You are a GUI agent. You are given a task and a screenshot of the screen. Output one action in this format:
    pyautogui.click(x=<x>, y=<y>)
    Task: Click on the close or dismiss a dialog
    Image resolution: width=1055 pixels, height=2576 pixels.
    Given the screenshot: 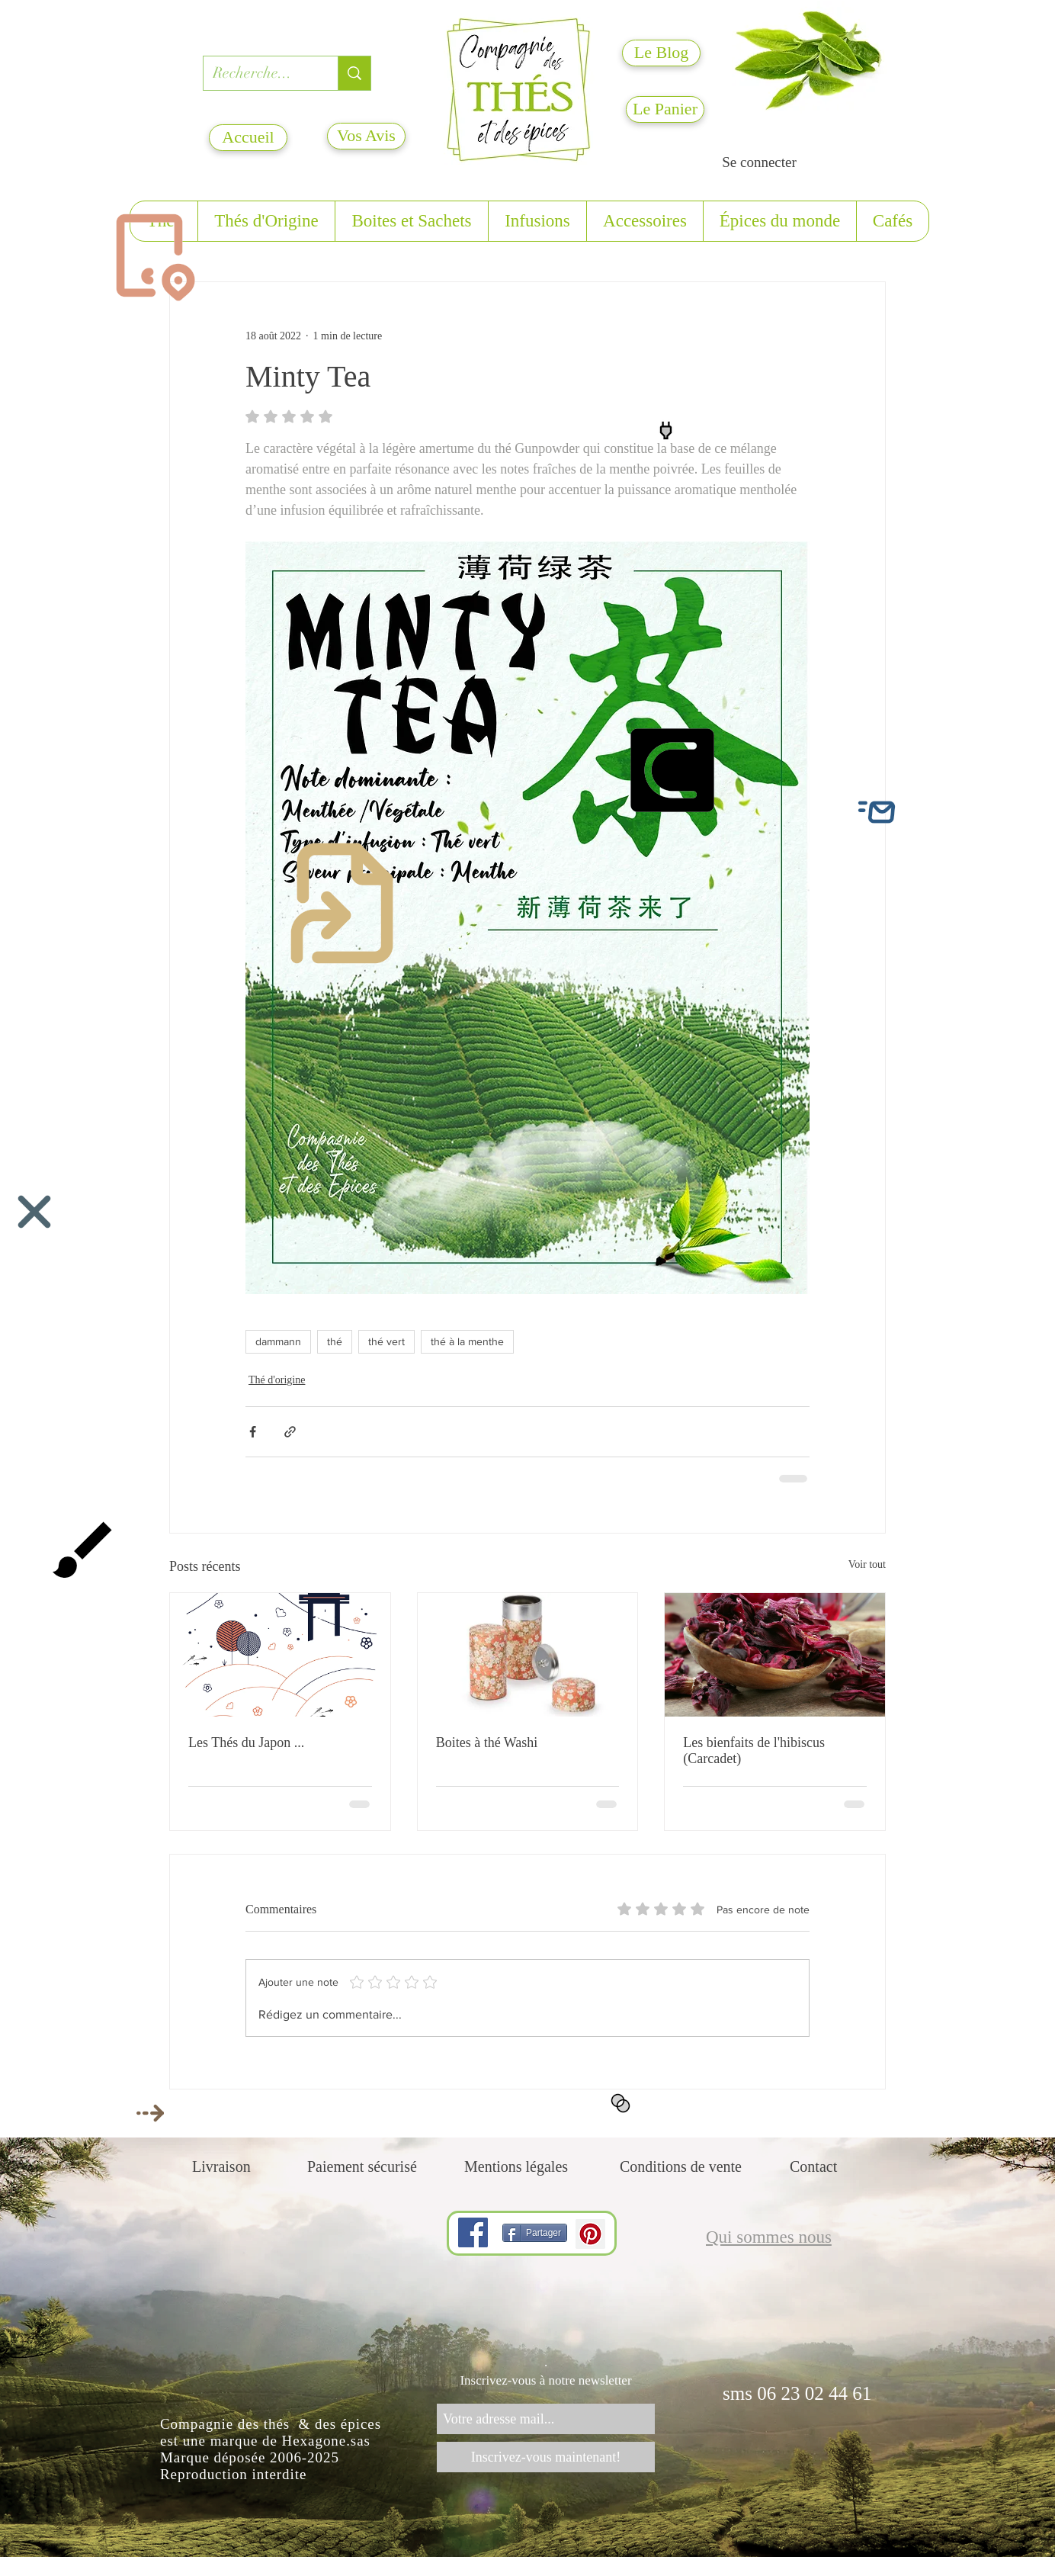 What is the action you would take?
    pyautogui.click(x=34, y=1212)
    